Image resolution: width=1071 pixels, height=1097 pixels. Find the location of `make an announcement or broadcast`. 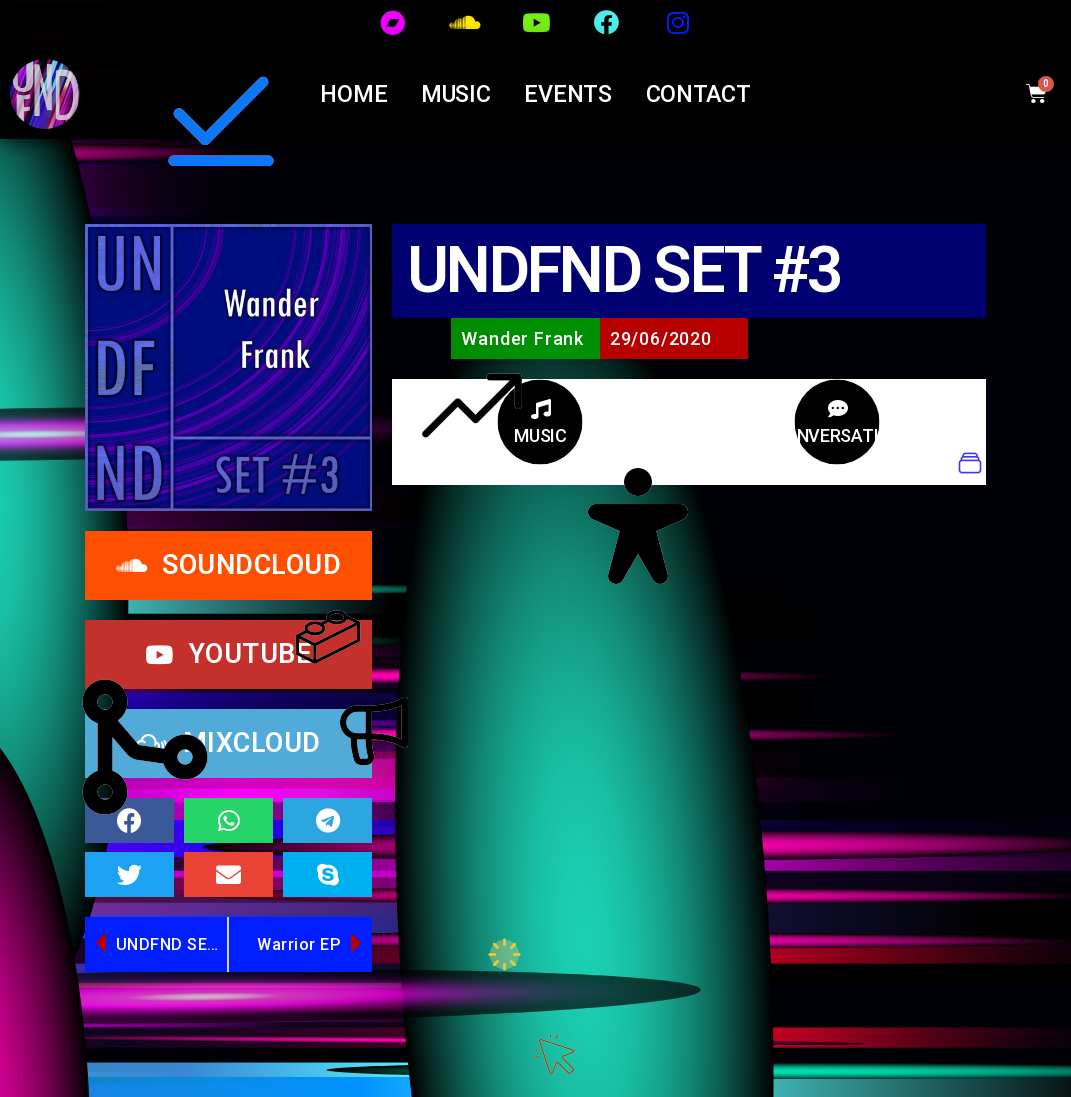

make an announcement or broadcast is located at coordinates (374, 731).